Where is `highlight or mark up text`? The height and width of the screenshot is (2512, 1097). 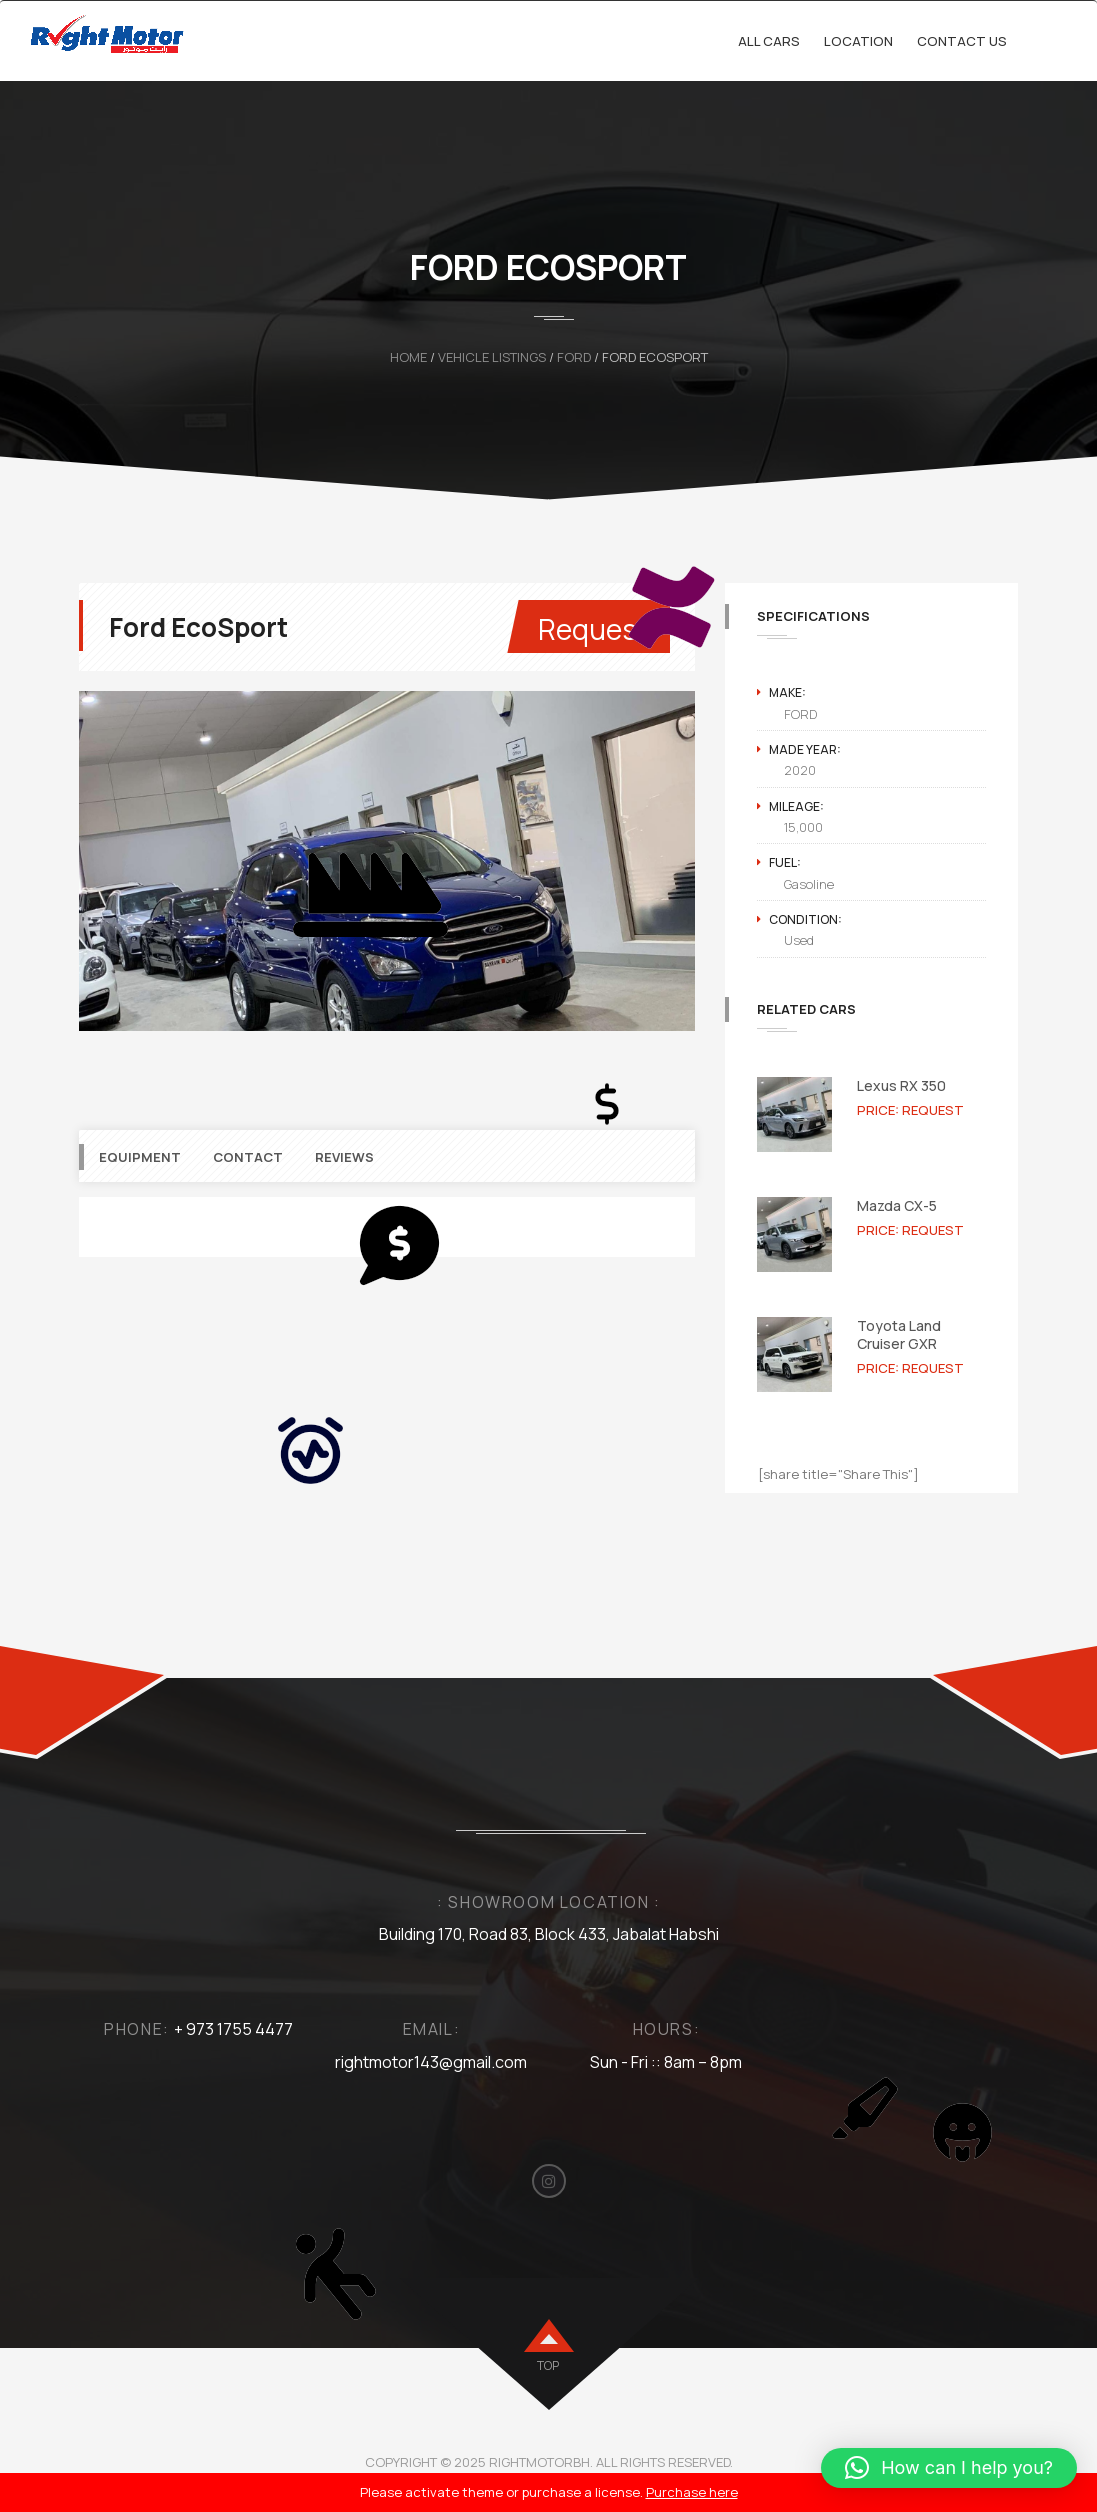
highlight or mark up text is located at coordinates (867, 2108).